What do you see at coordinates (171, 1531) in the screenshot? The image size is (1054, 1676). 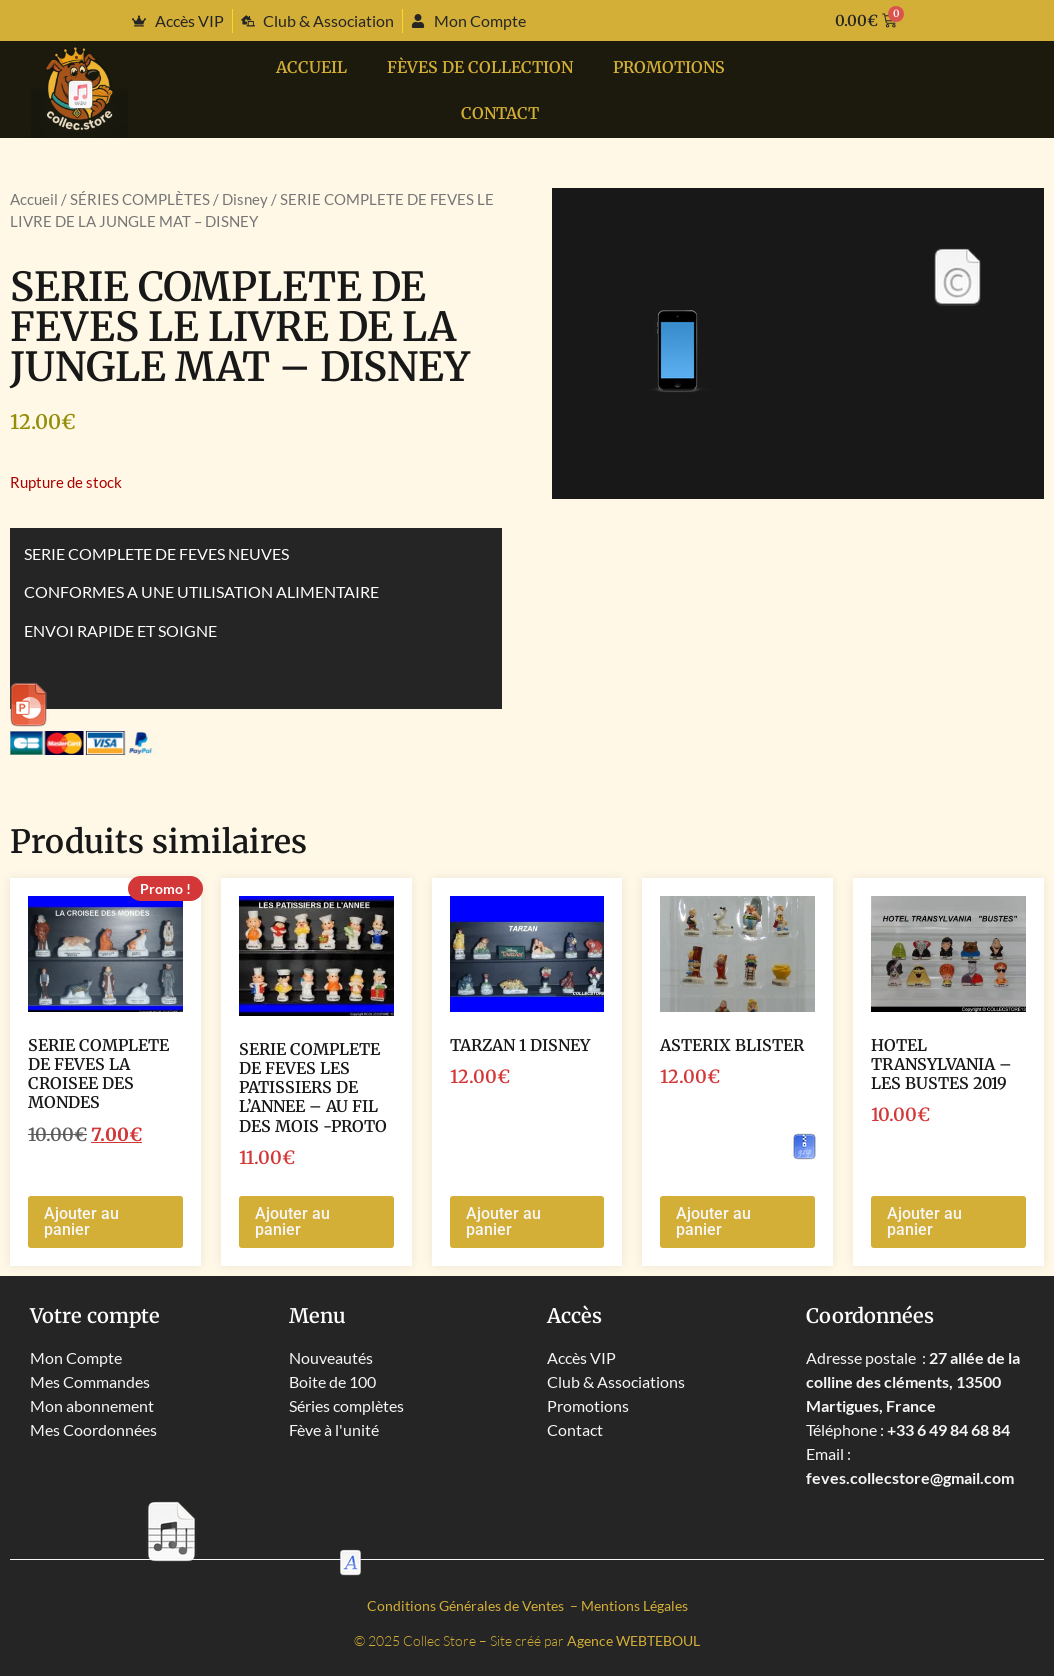 I see `an iMelody audio file` at bounding box center [171, 1531].